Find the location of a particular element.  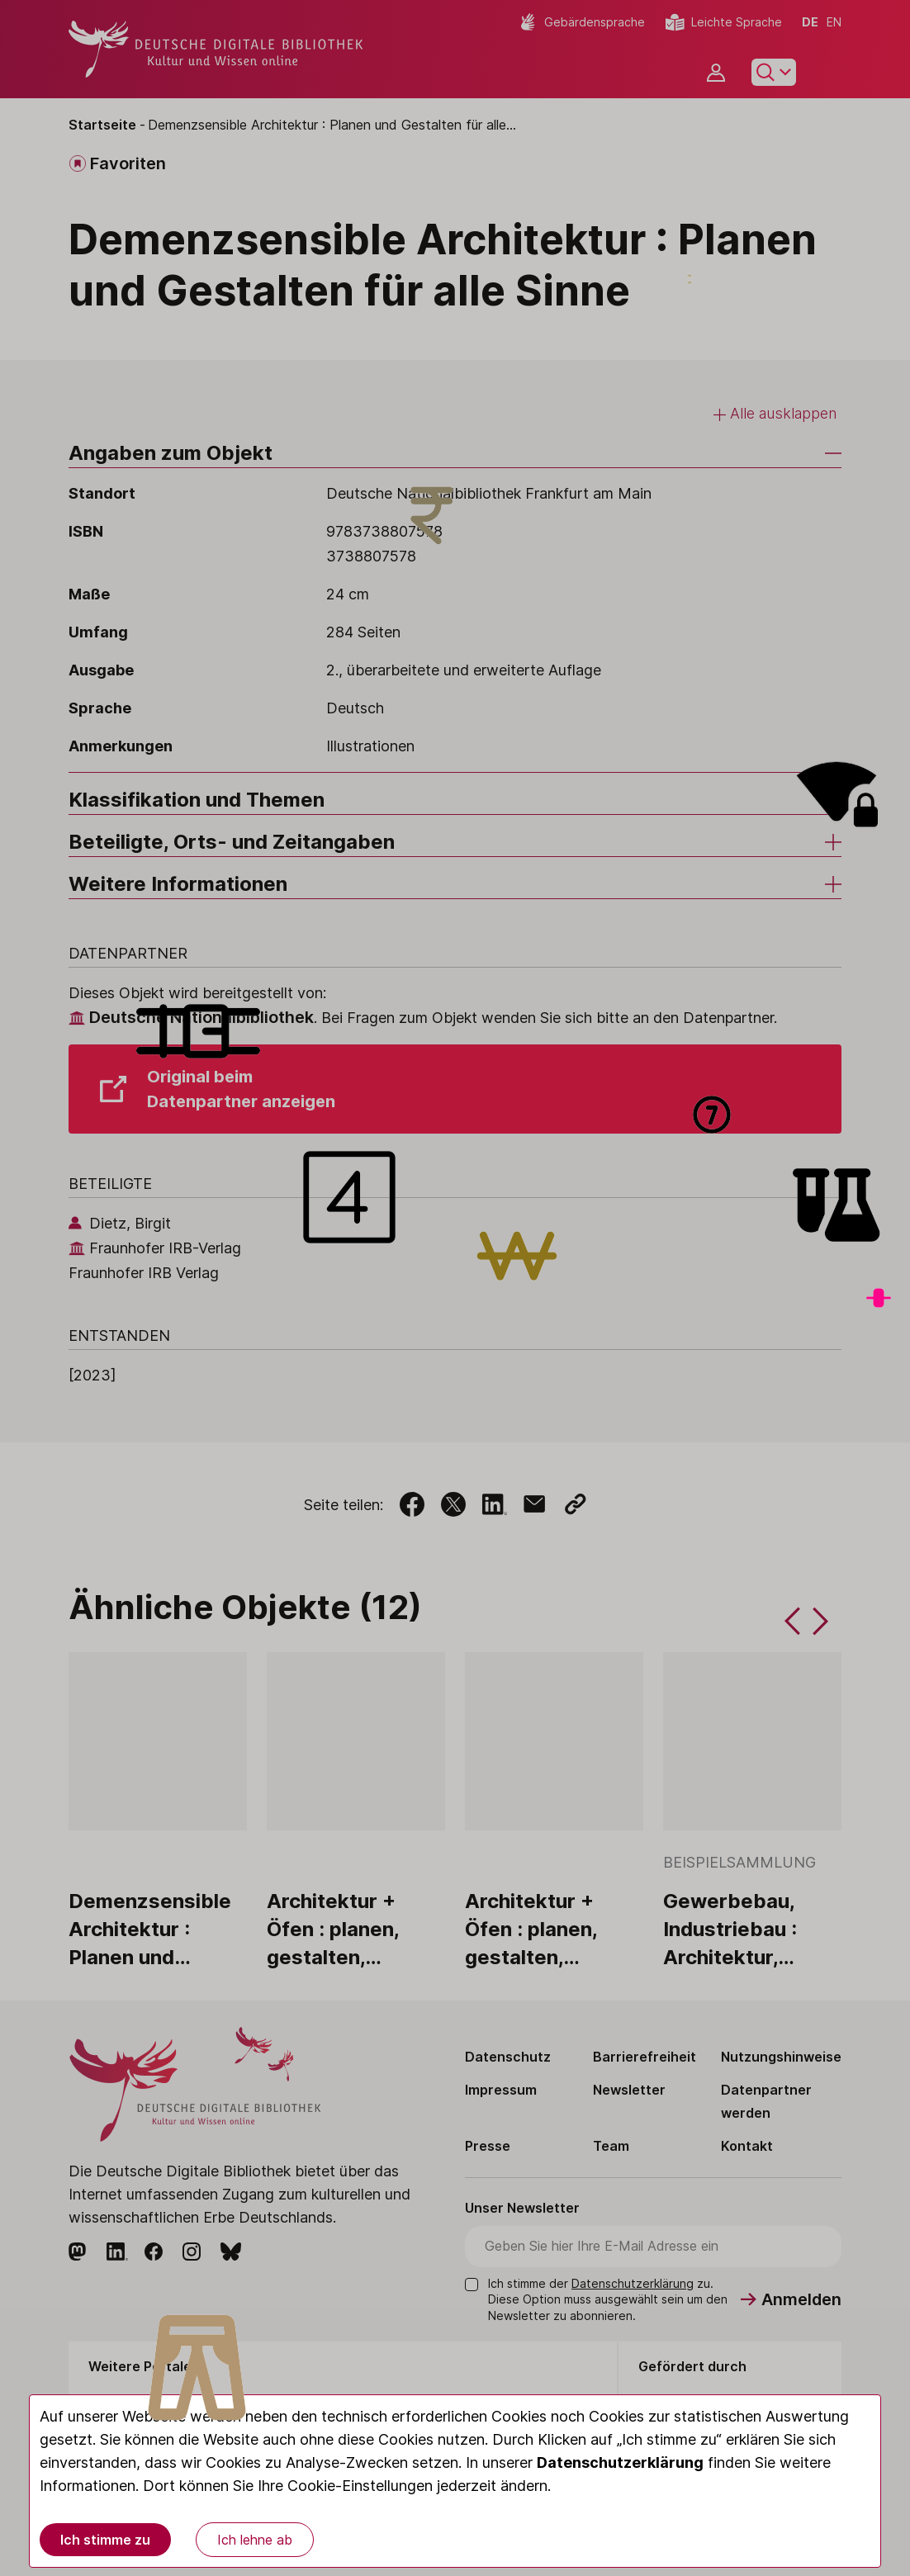

view price in Indian rupees is located at coordinates (429, 514).